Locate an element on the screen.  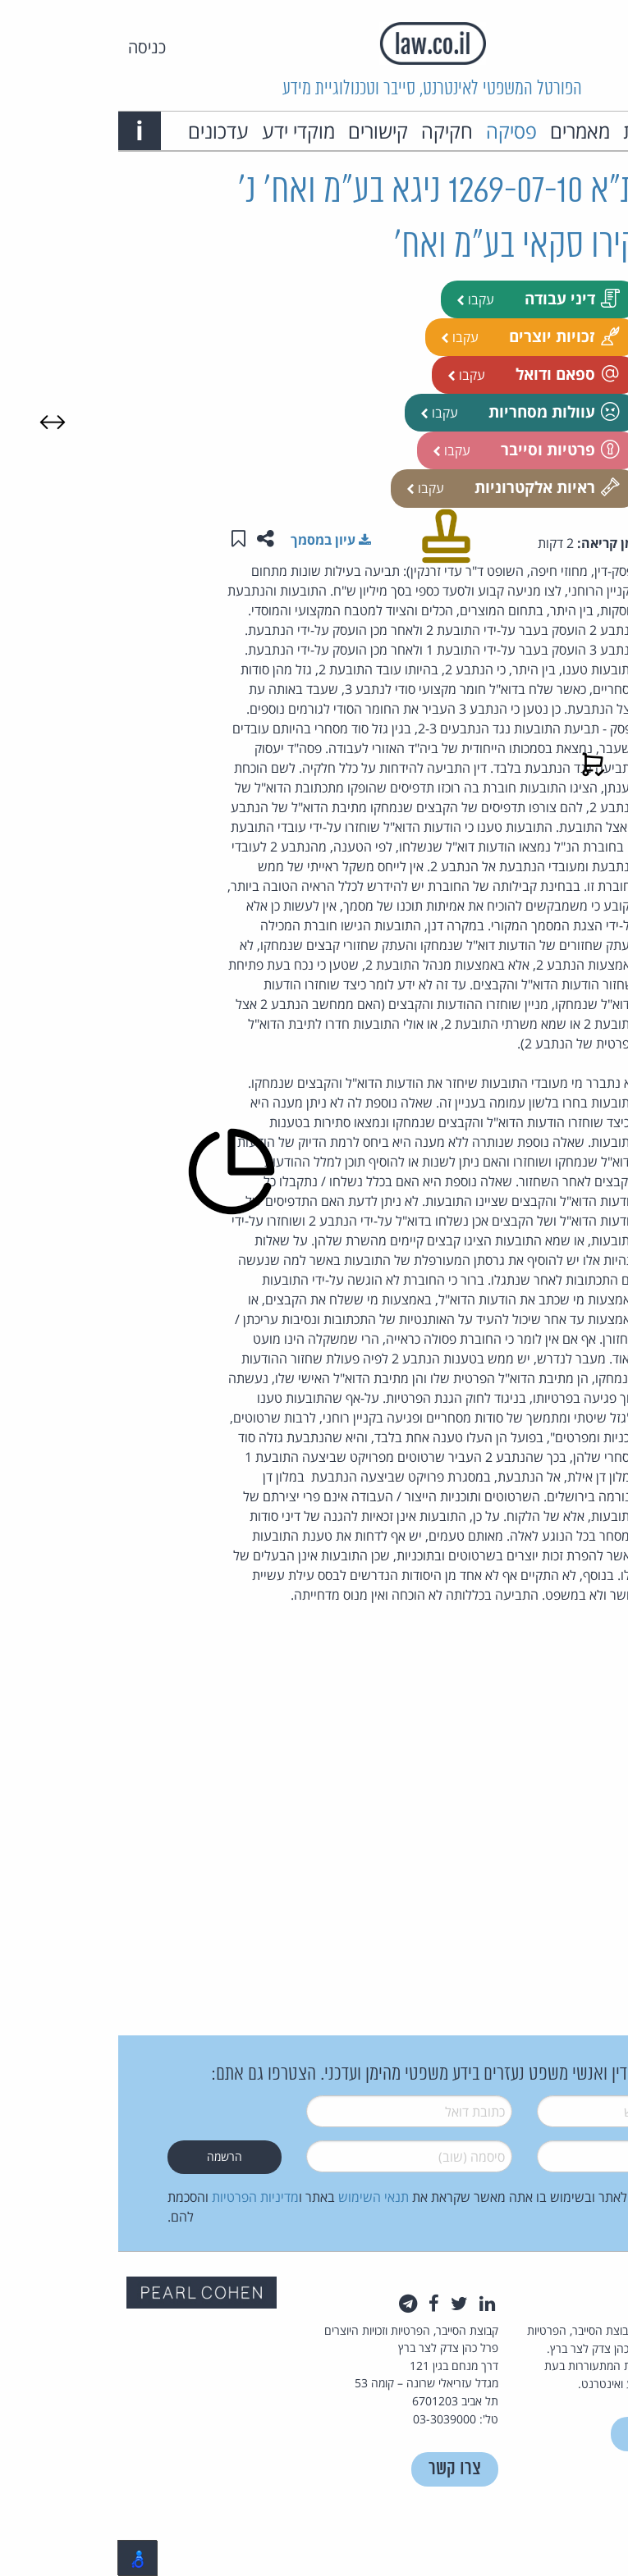
copy items to another cart is located at coordinates (593, 765).